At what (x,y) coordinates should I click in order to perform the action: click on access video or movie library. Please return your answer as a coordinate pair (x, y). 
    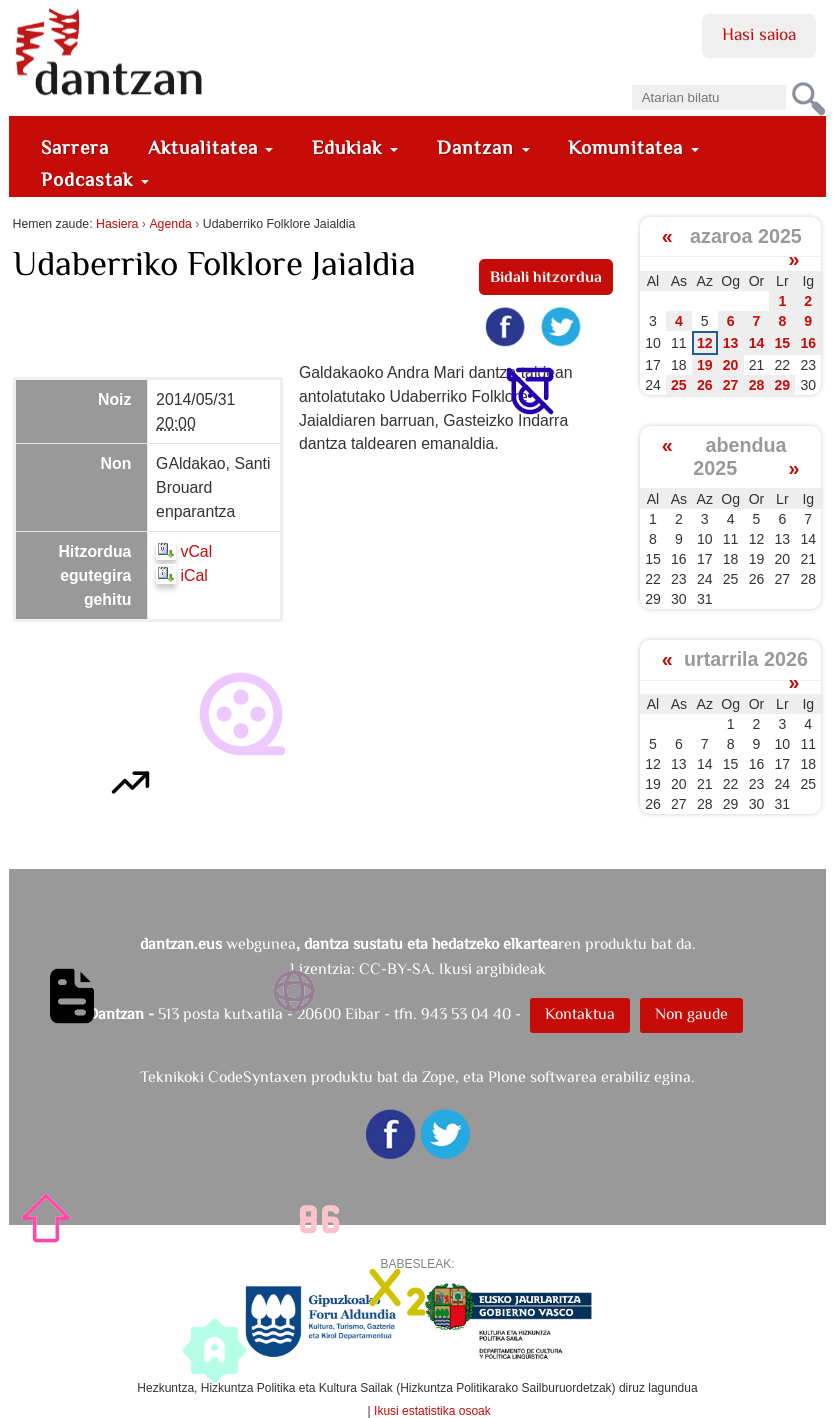
    Looking at the image, I should click on (241, 714).